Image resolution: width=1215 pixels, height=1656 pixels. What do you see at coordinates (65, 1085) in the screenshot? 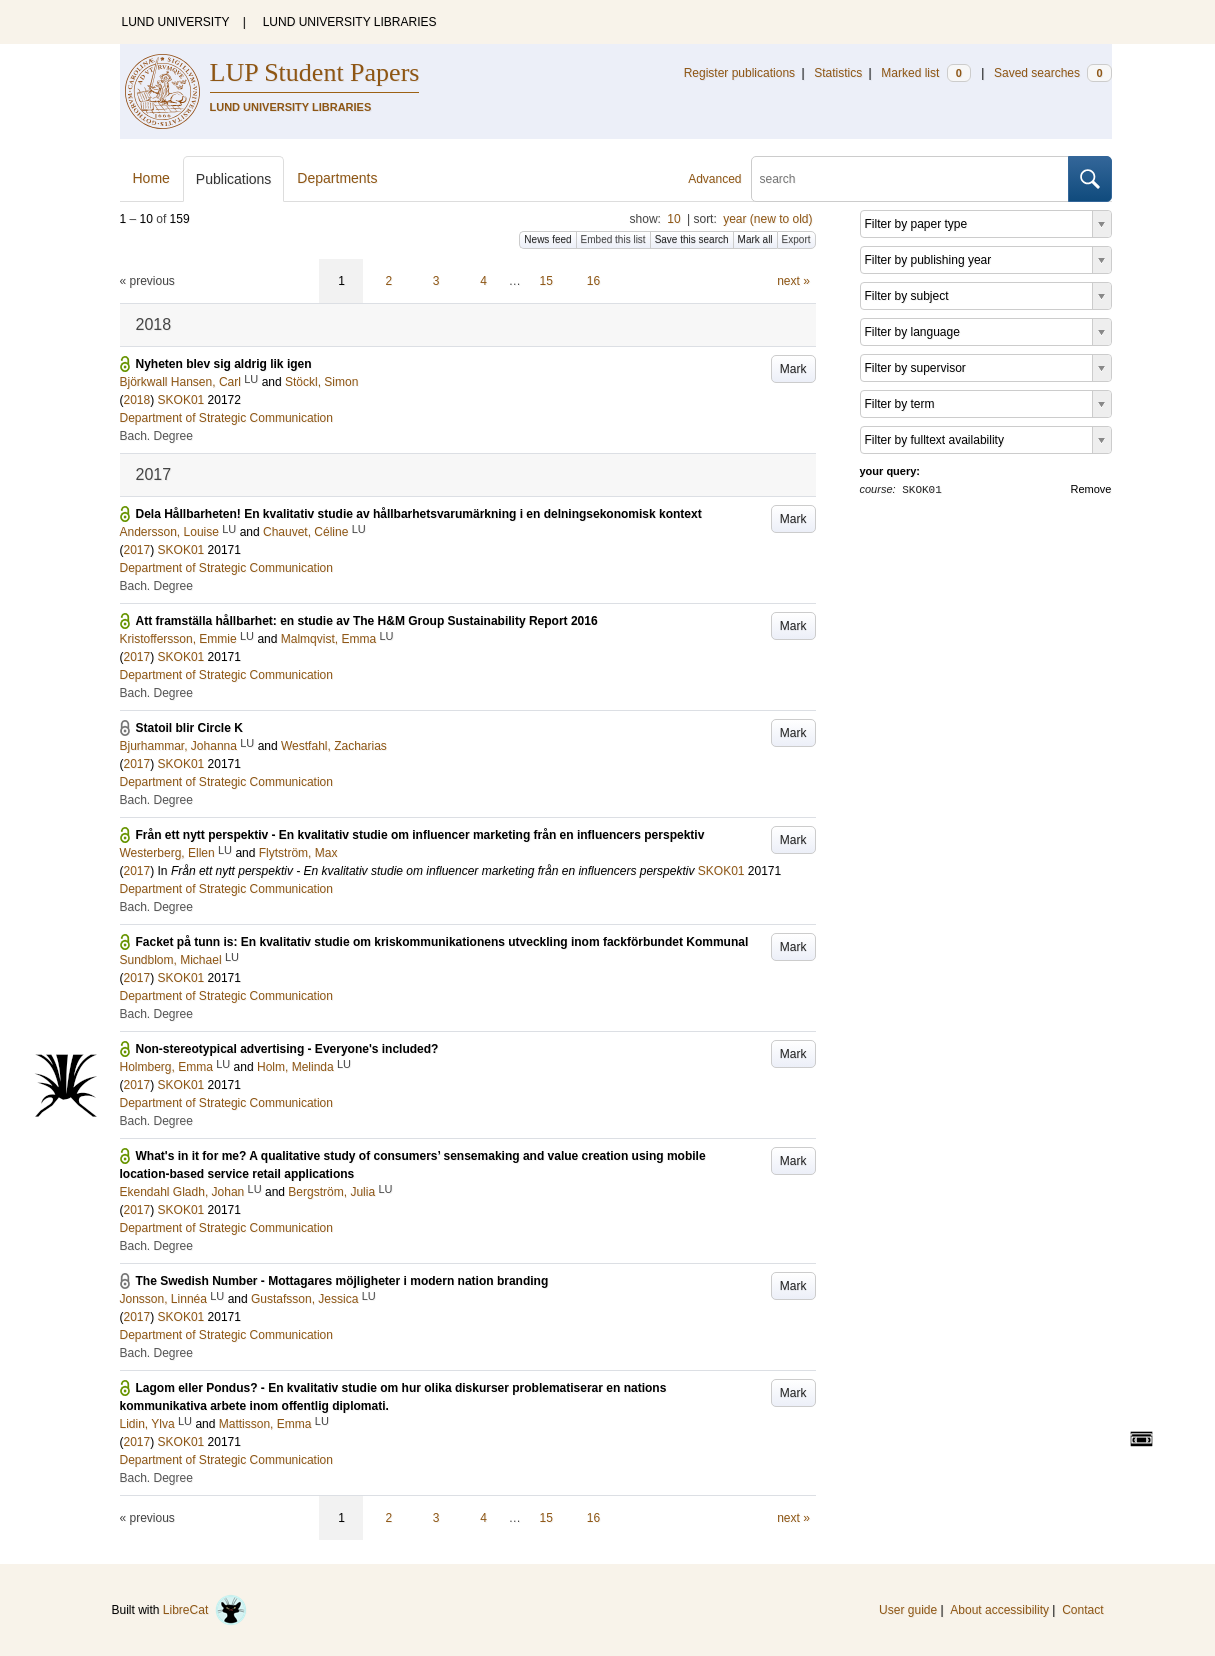
I see `indicates volcanic activity or hazard in a game` at bounding box center [65, 1085].